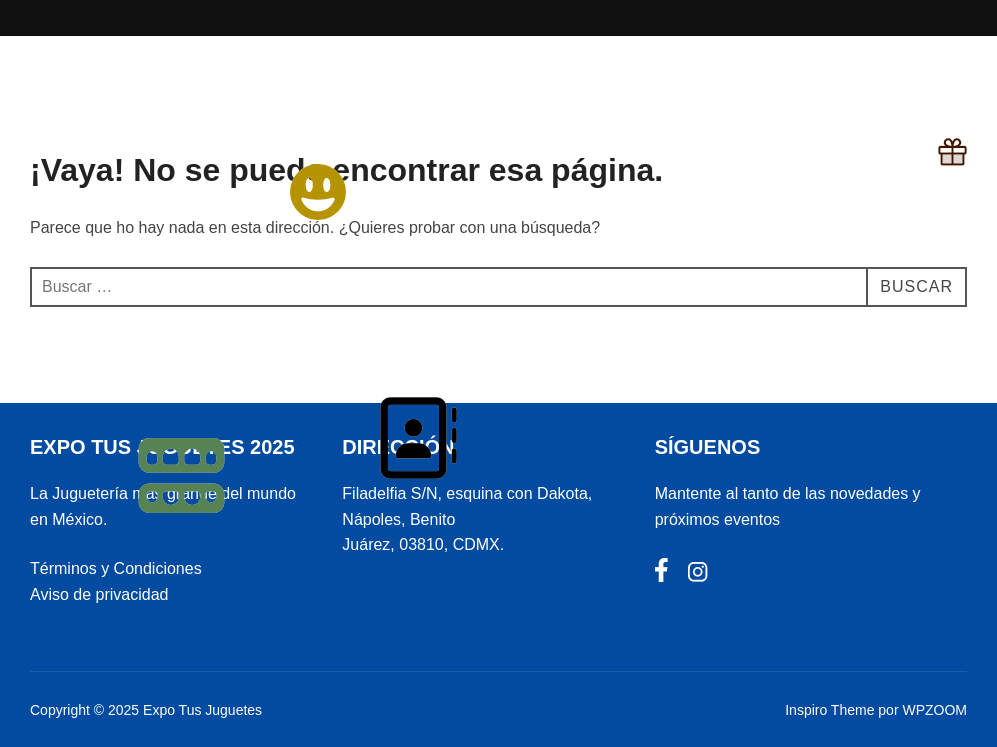 The height and width of the screenshot is (747, 997). Describe the element at coordinates (318, 192) in the screenshot. I see `react to a message with a happy emoji` at that location.